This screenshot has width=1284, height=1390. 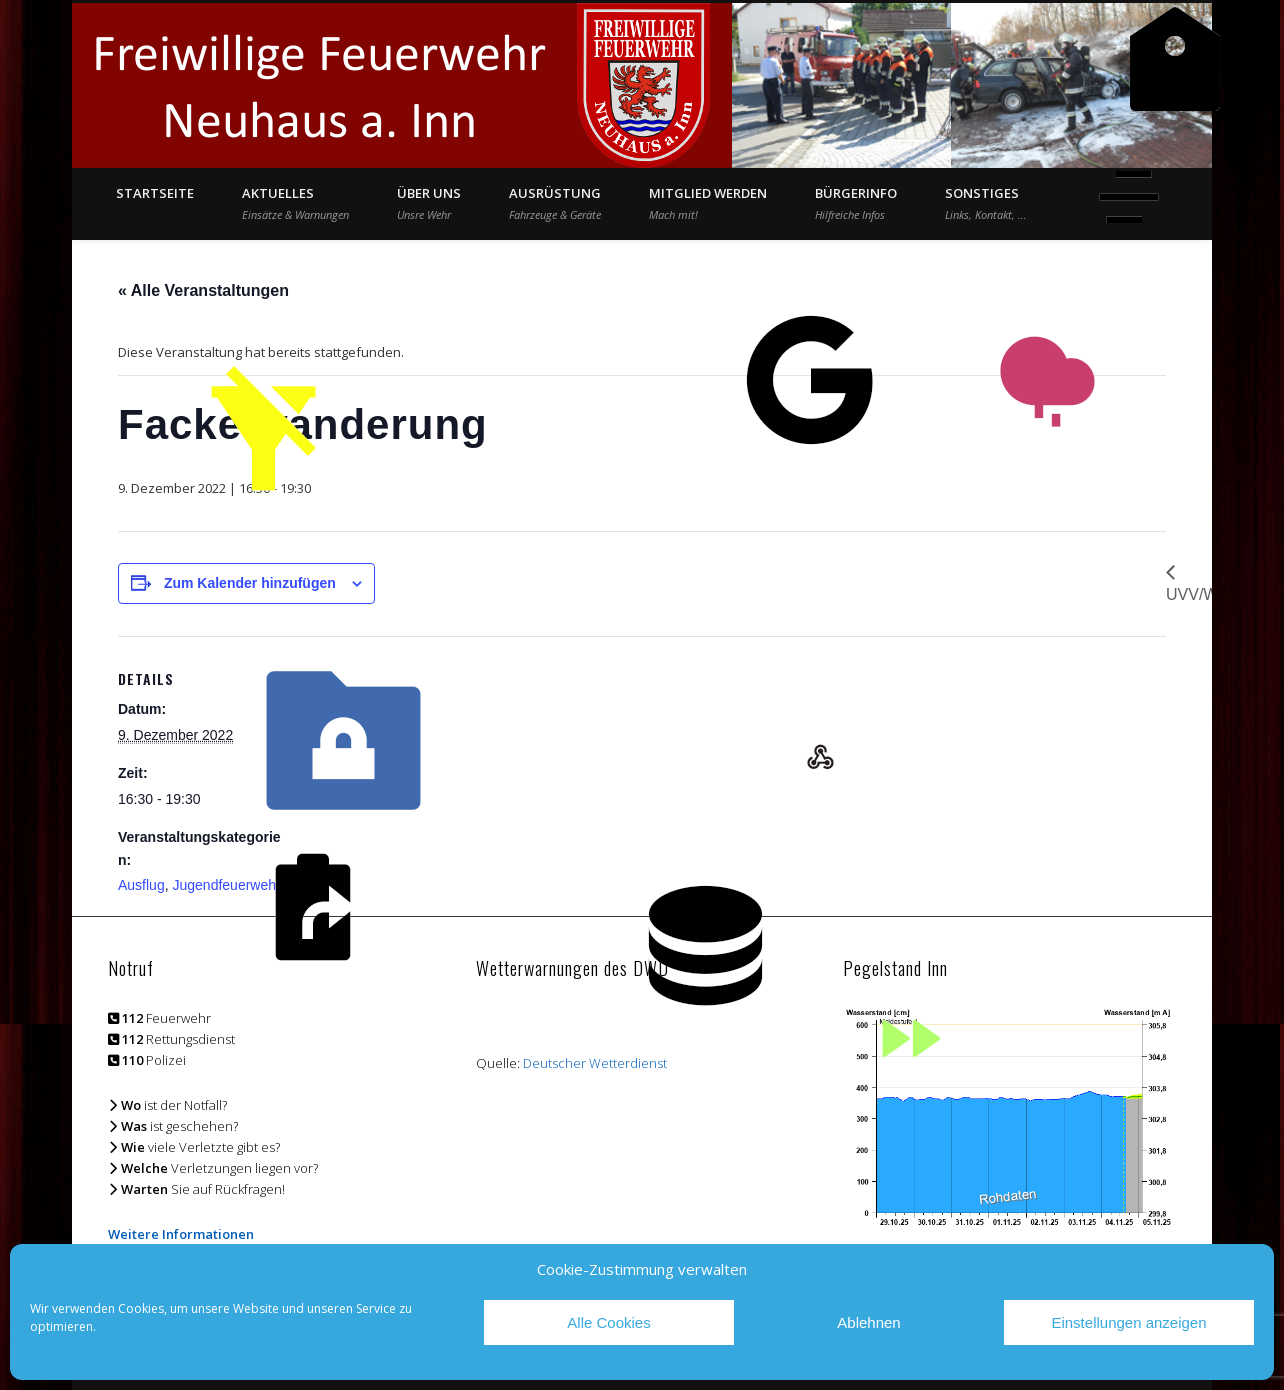 I want to click on share battery power with another device, so click(x=313, y=907).